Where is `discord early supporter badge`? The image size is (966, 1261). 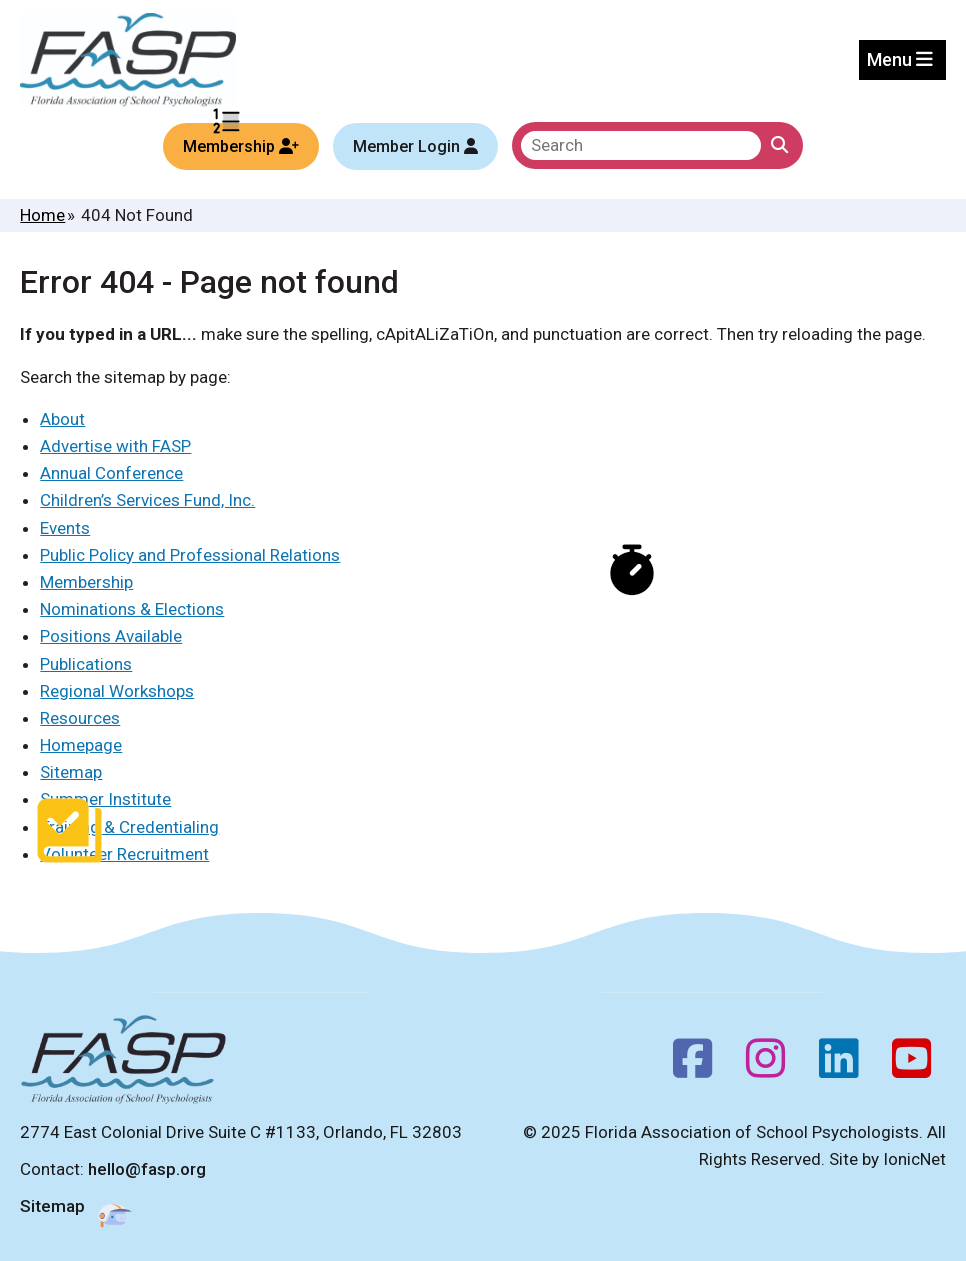 discord early supporter badge is located at coordinates (115, 1216).